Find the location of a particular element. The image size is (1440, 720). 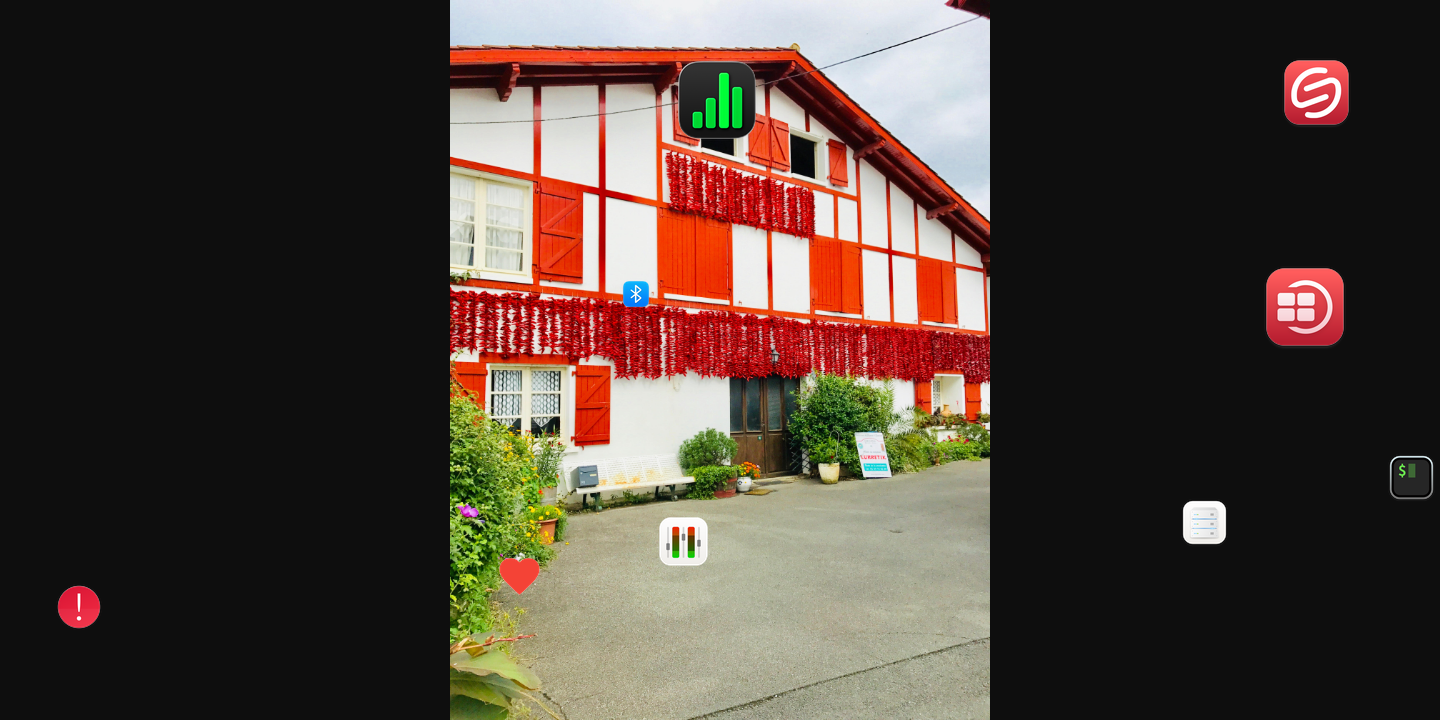

open budgie desktop window previews app is located at coordinates (1305, 307).